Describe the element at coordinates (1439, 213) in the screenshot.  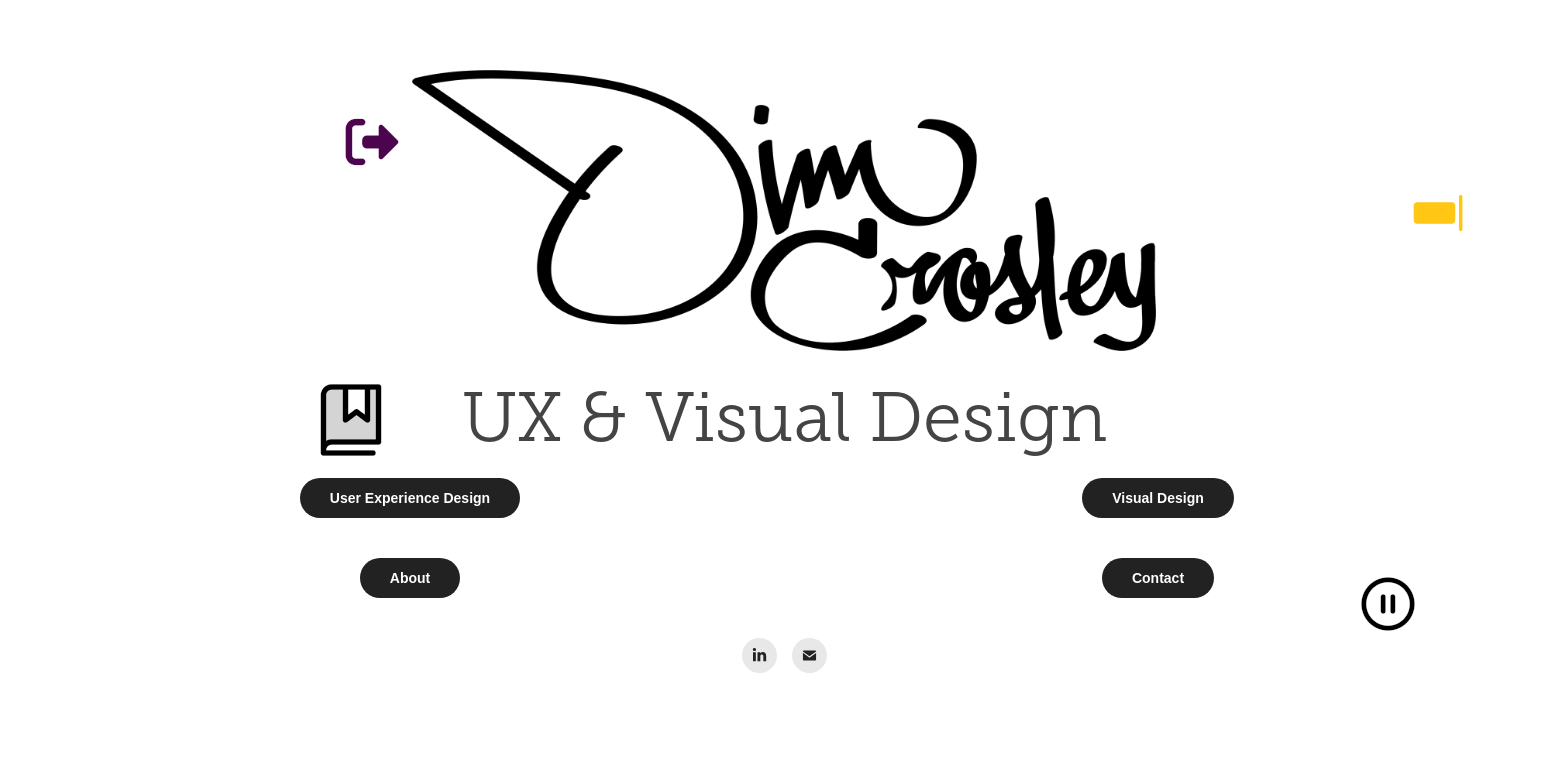
I see `align content to the right` at that location.